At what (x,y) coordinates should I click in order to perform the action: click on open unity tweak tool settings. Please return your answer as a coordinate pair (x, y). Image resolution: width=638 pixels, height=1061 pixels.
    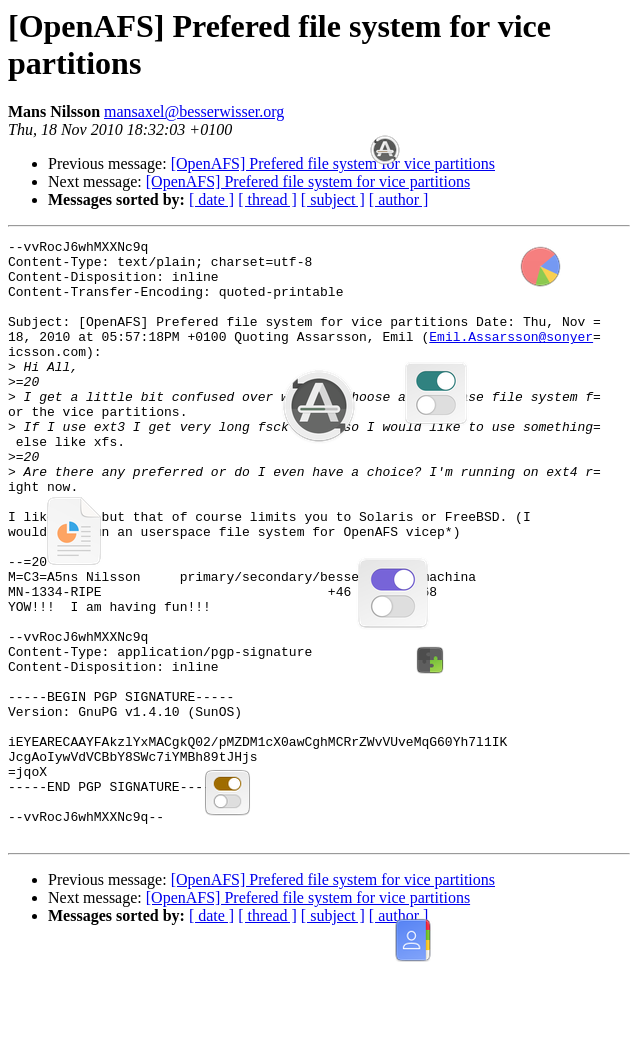
    Looking at the image, I should click on (436, 393).